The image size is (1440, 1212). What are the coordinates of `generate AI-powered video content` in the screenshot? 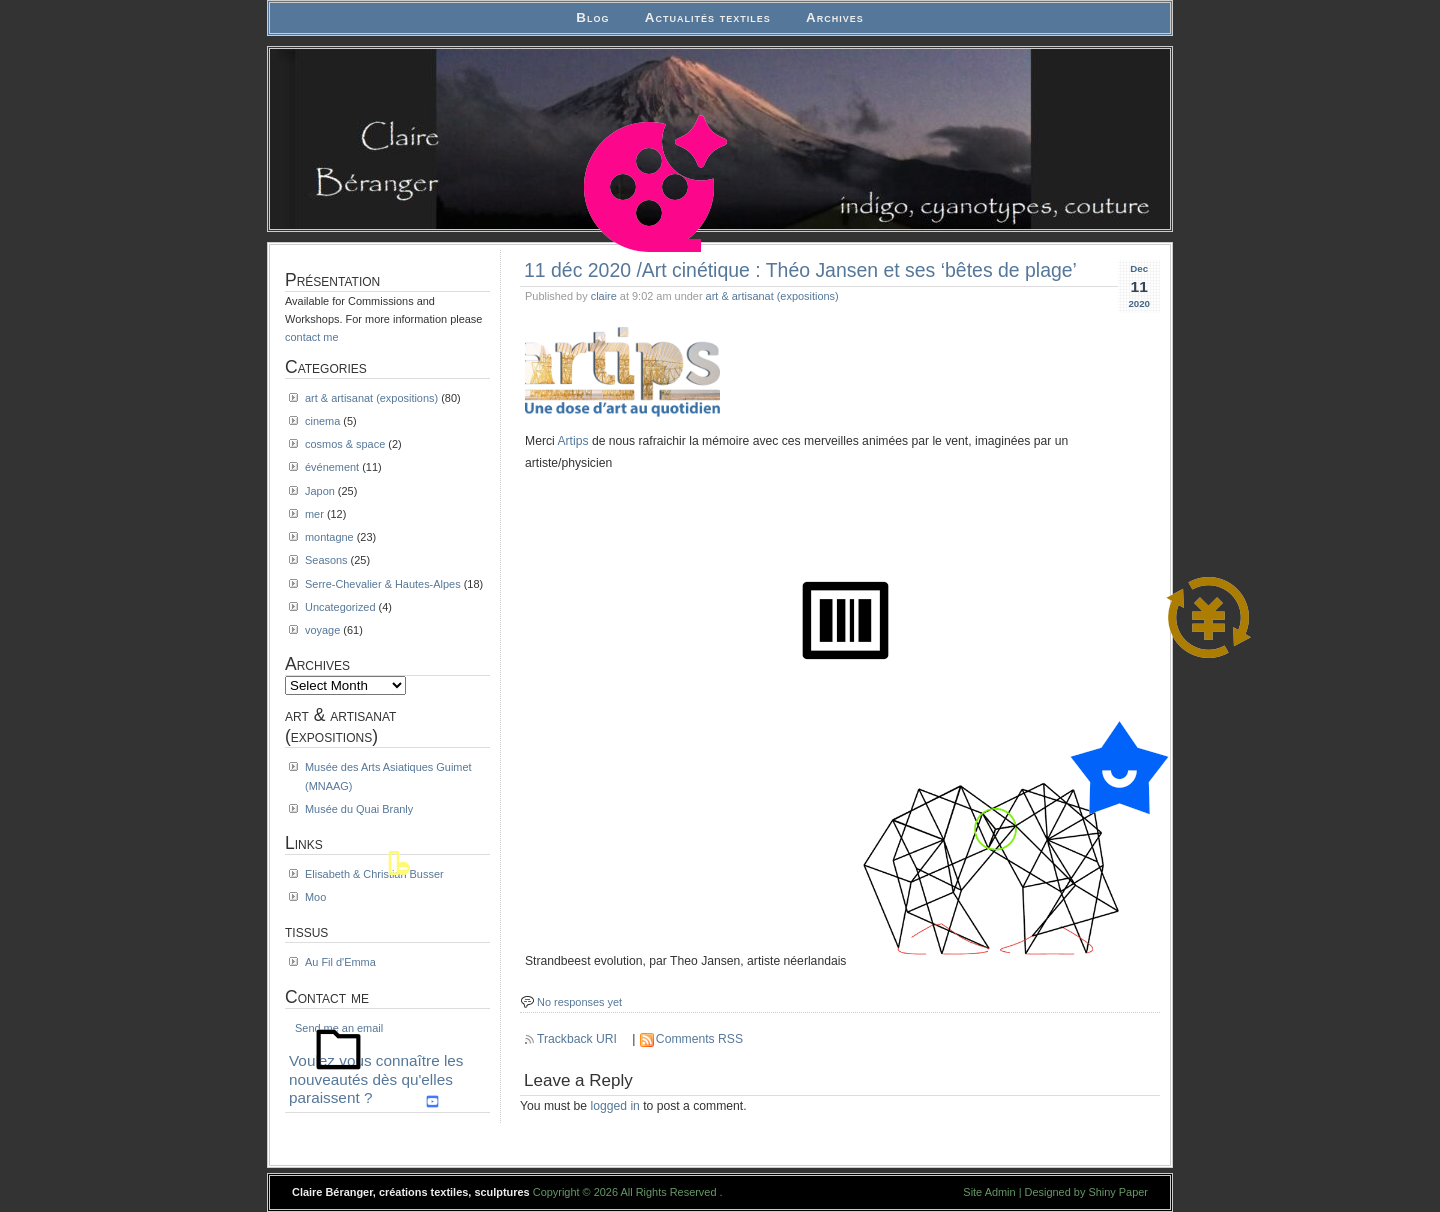 It's located at (649, 187).